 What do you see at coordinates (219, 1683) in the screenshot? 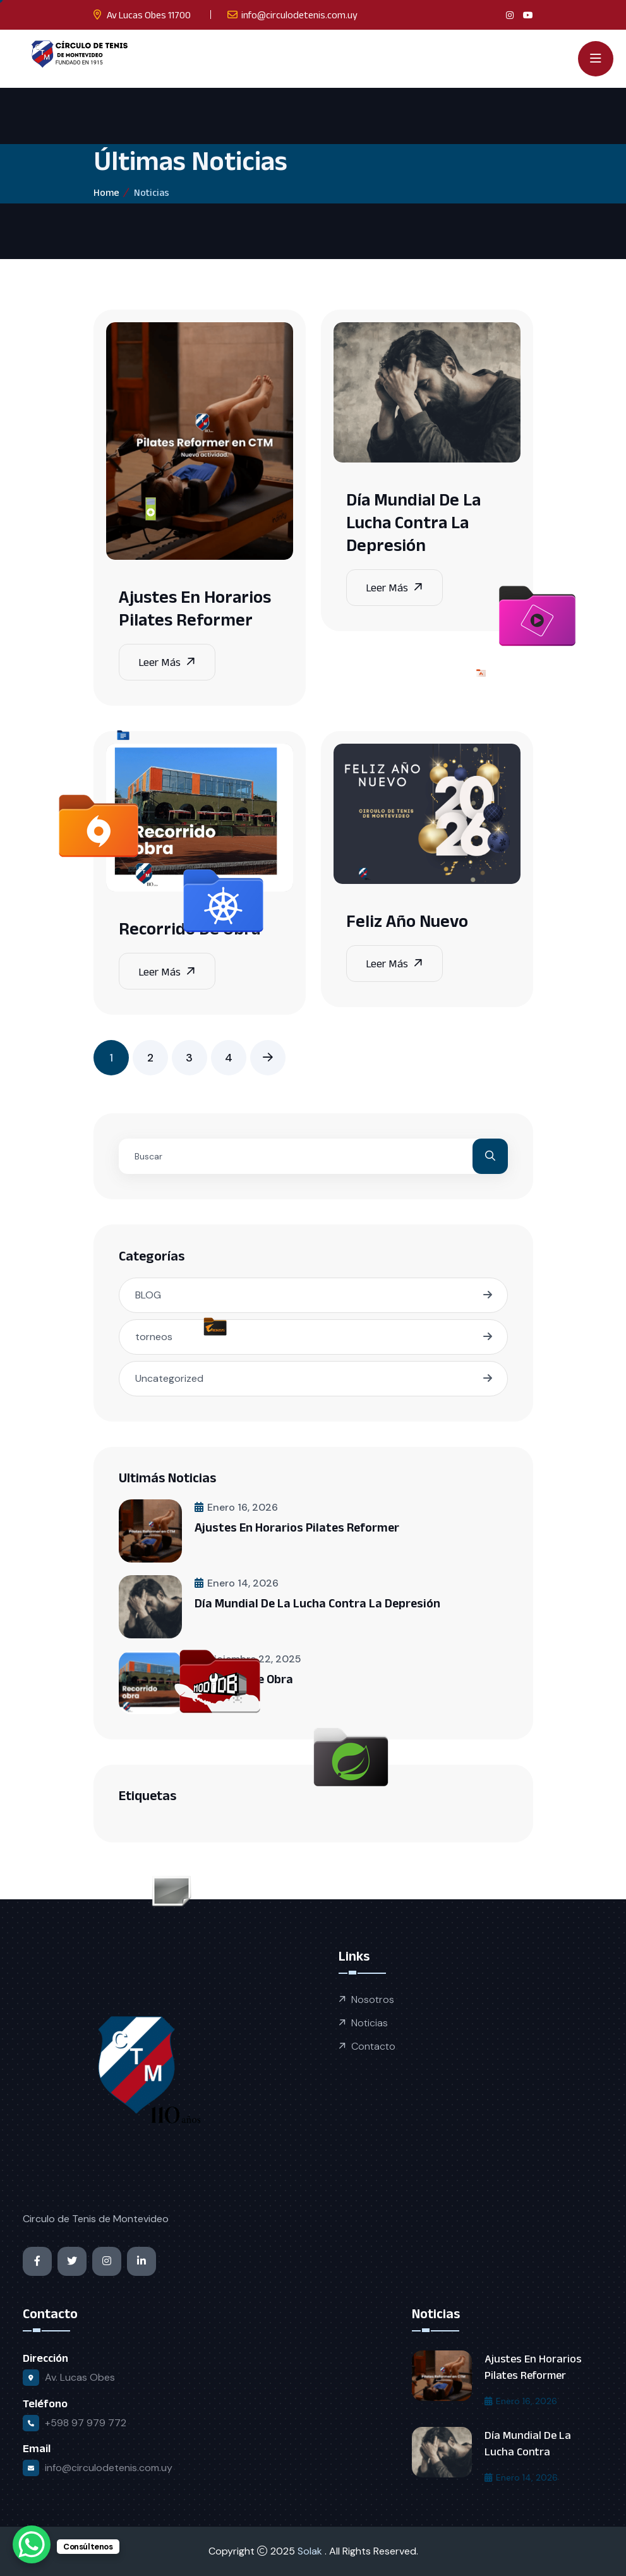
I see `open moddb game mods folder` at bounding box center [219, 1683].